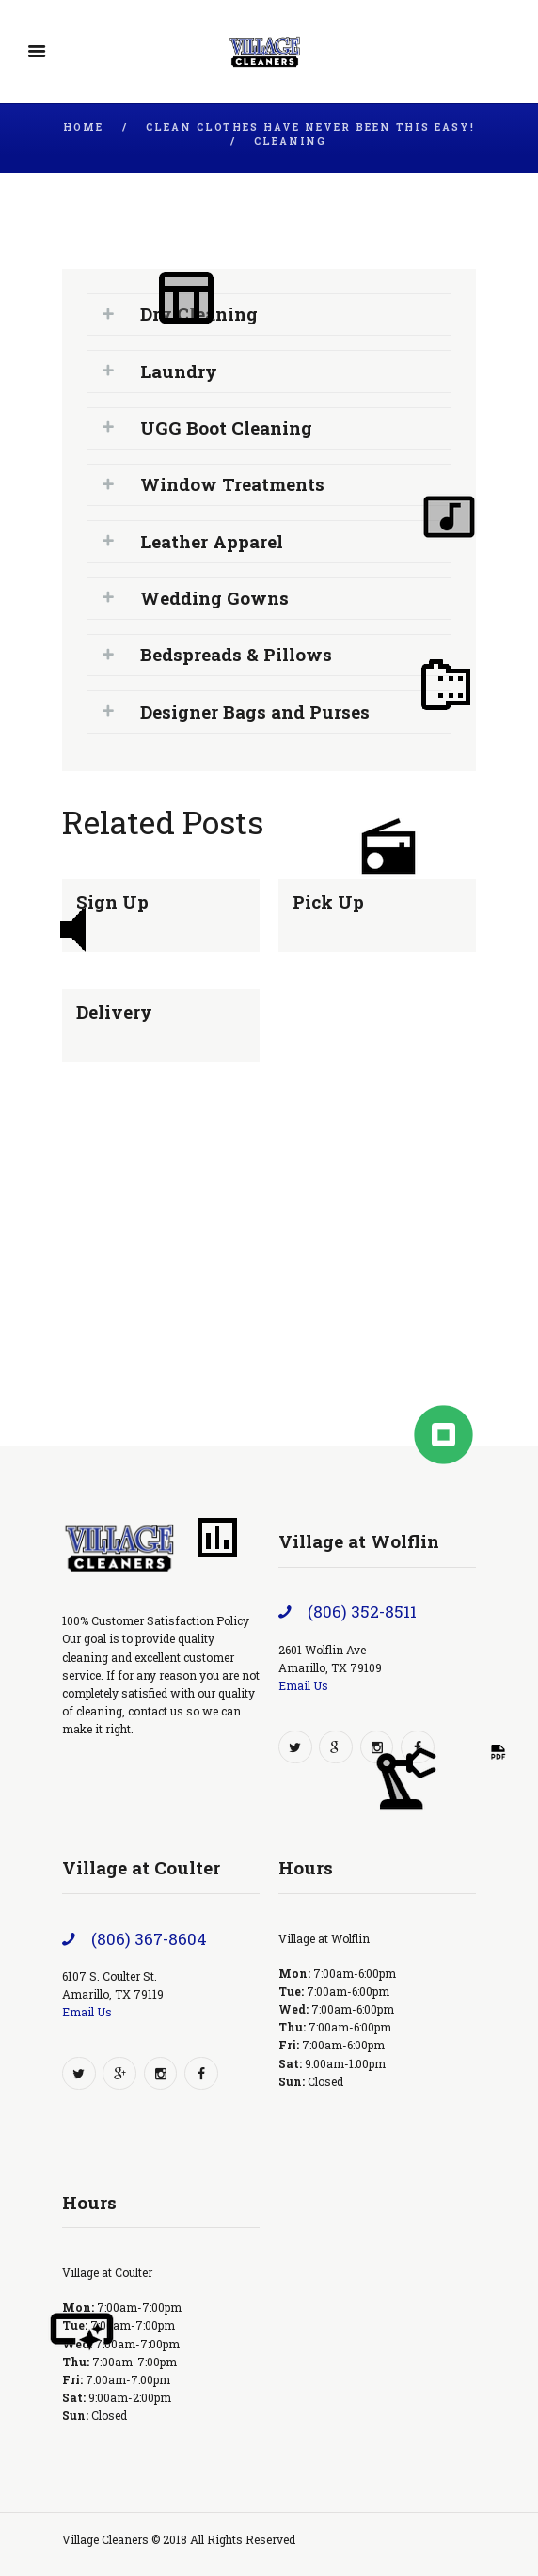  Describe the element at coordinates (443, 1434) in the screenshot. I see `stop media playback` at that location.